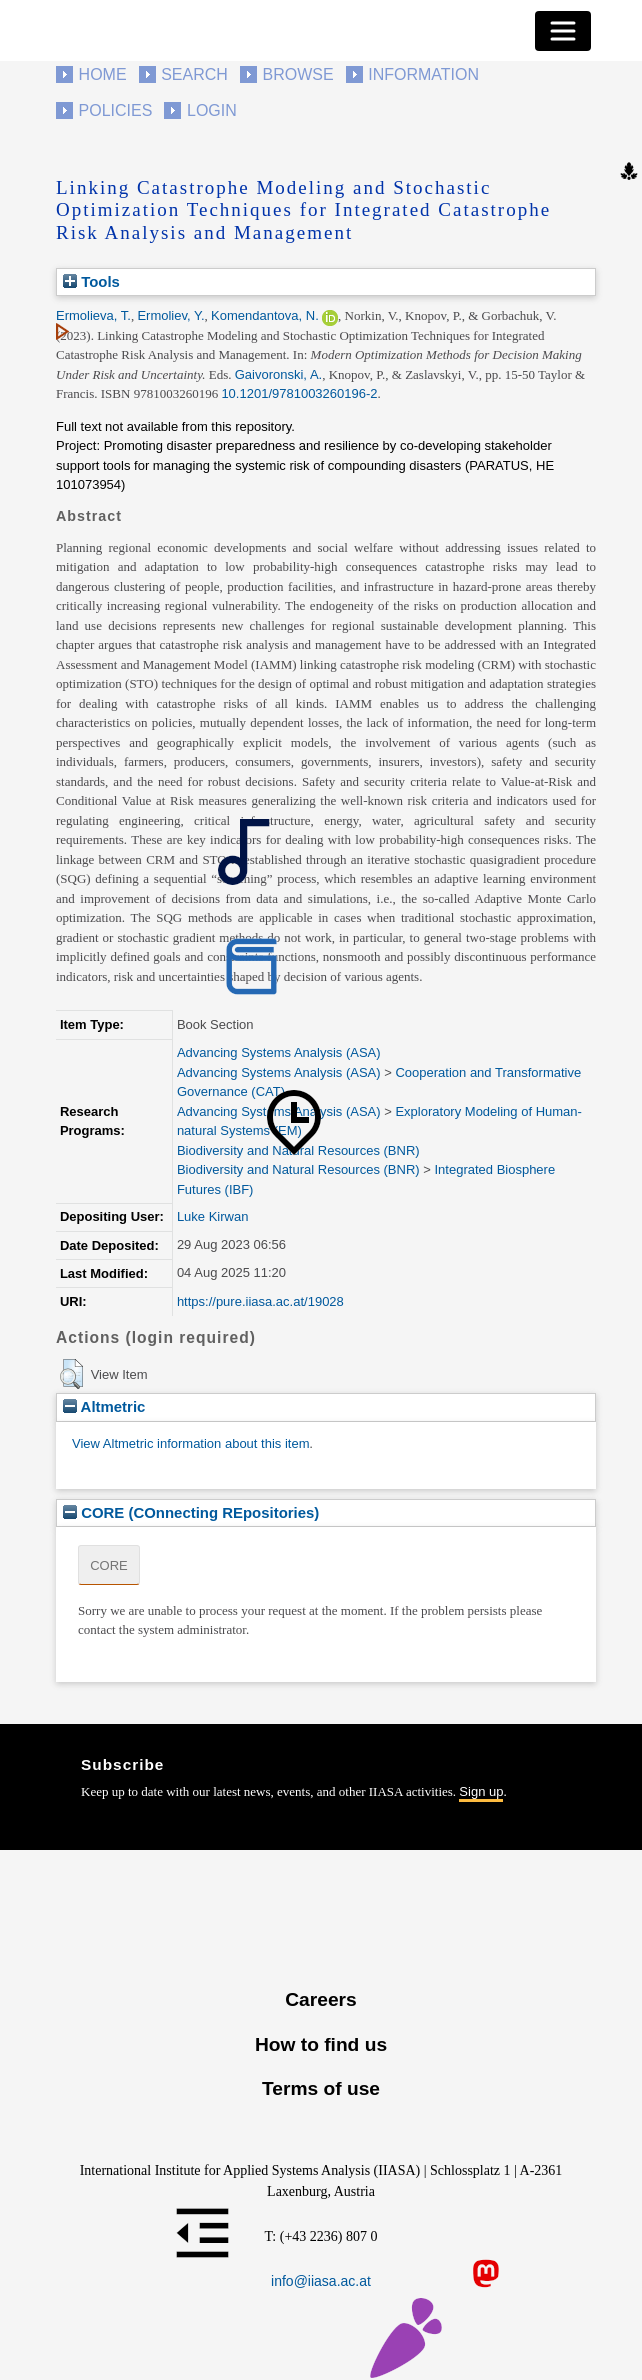  Describe the element at coordinates (60, 331) in the screenshot. I see `play media or video content` at that location.